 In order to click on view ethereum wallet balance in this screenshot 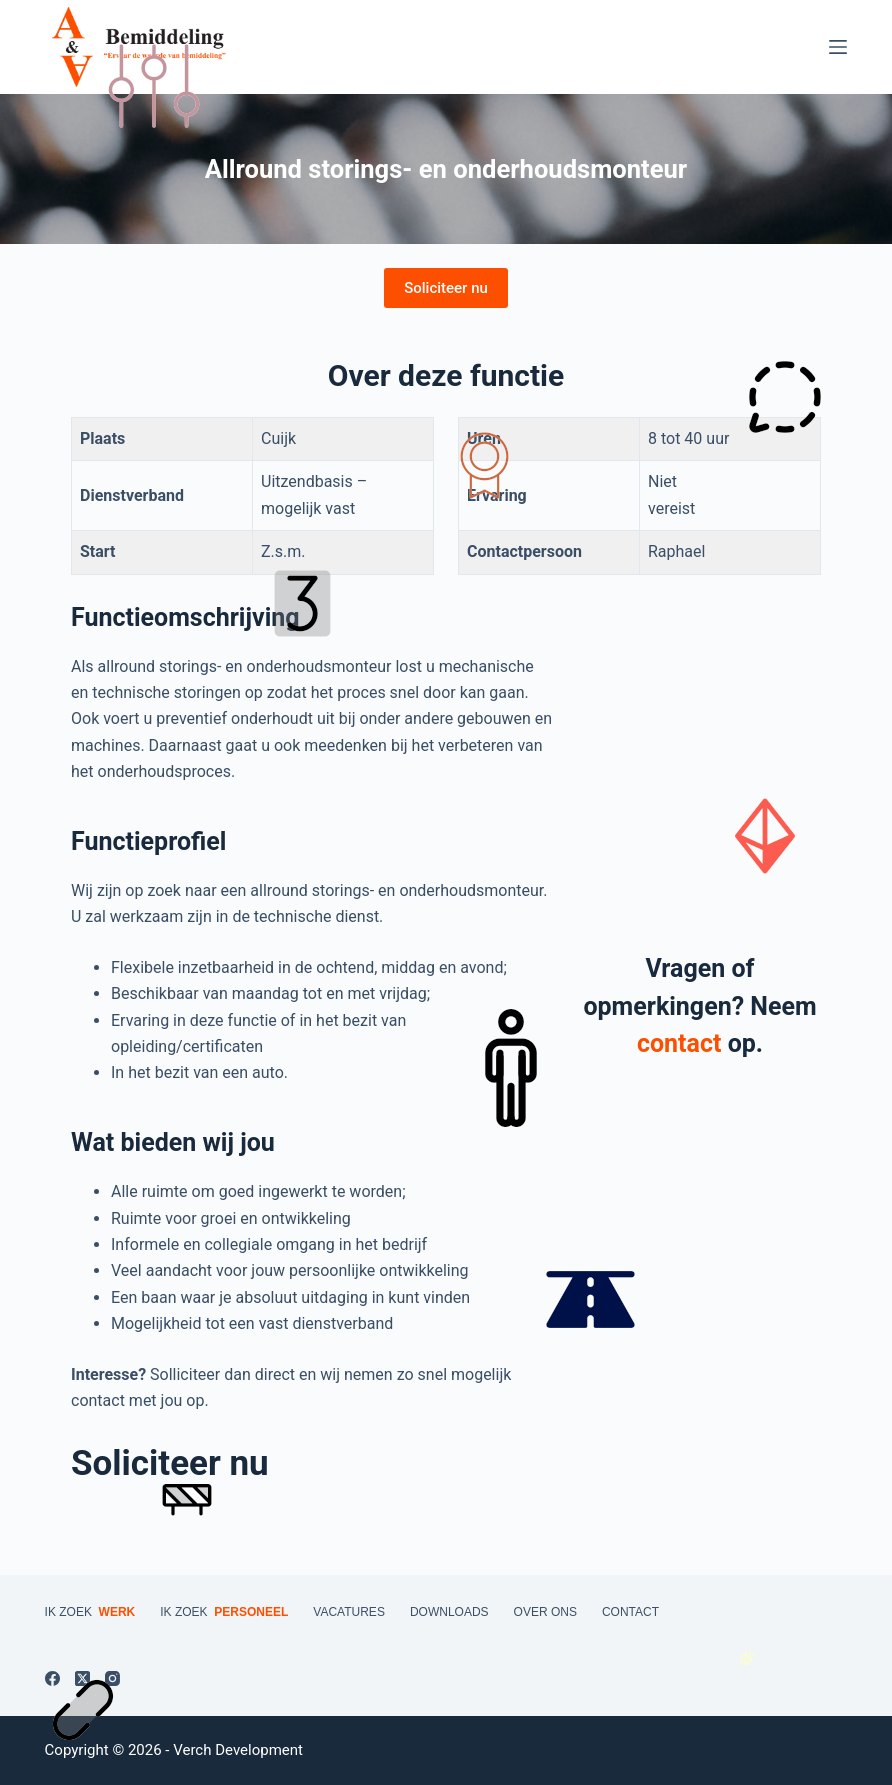, I will do `click(765, 836)`.